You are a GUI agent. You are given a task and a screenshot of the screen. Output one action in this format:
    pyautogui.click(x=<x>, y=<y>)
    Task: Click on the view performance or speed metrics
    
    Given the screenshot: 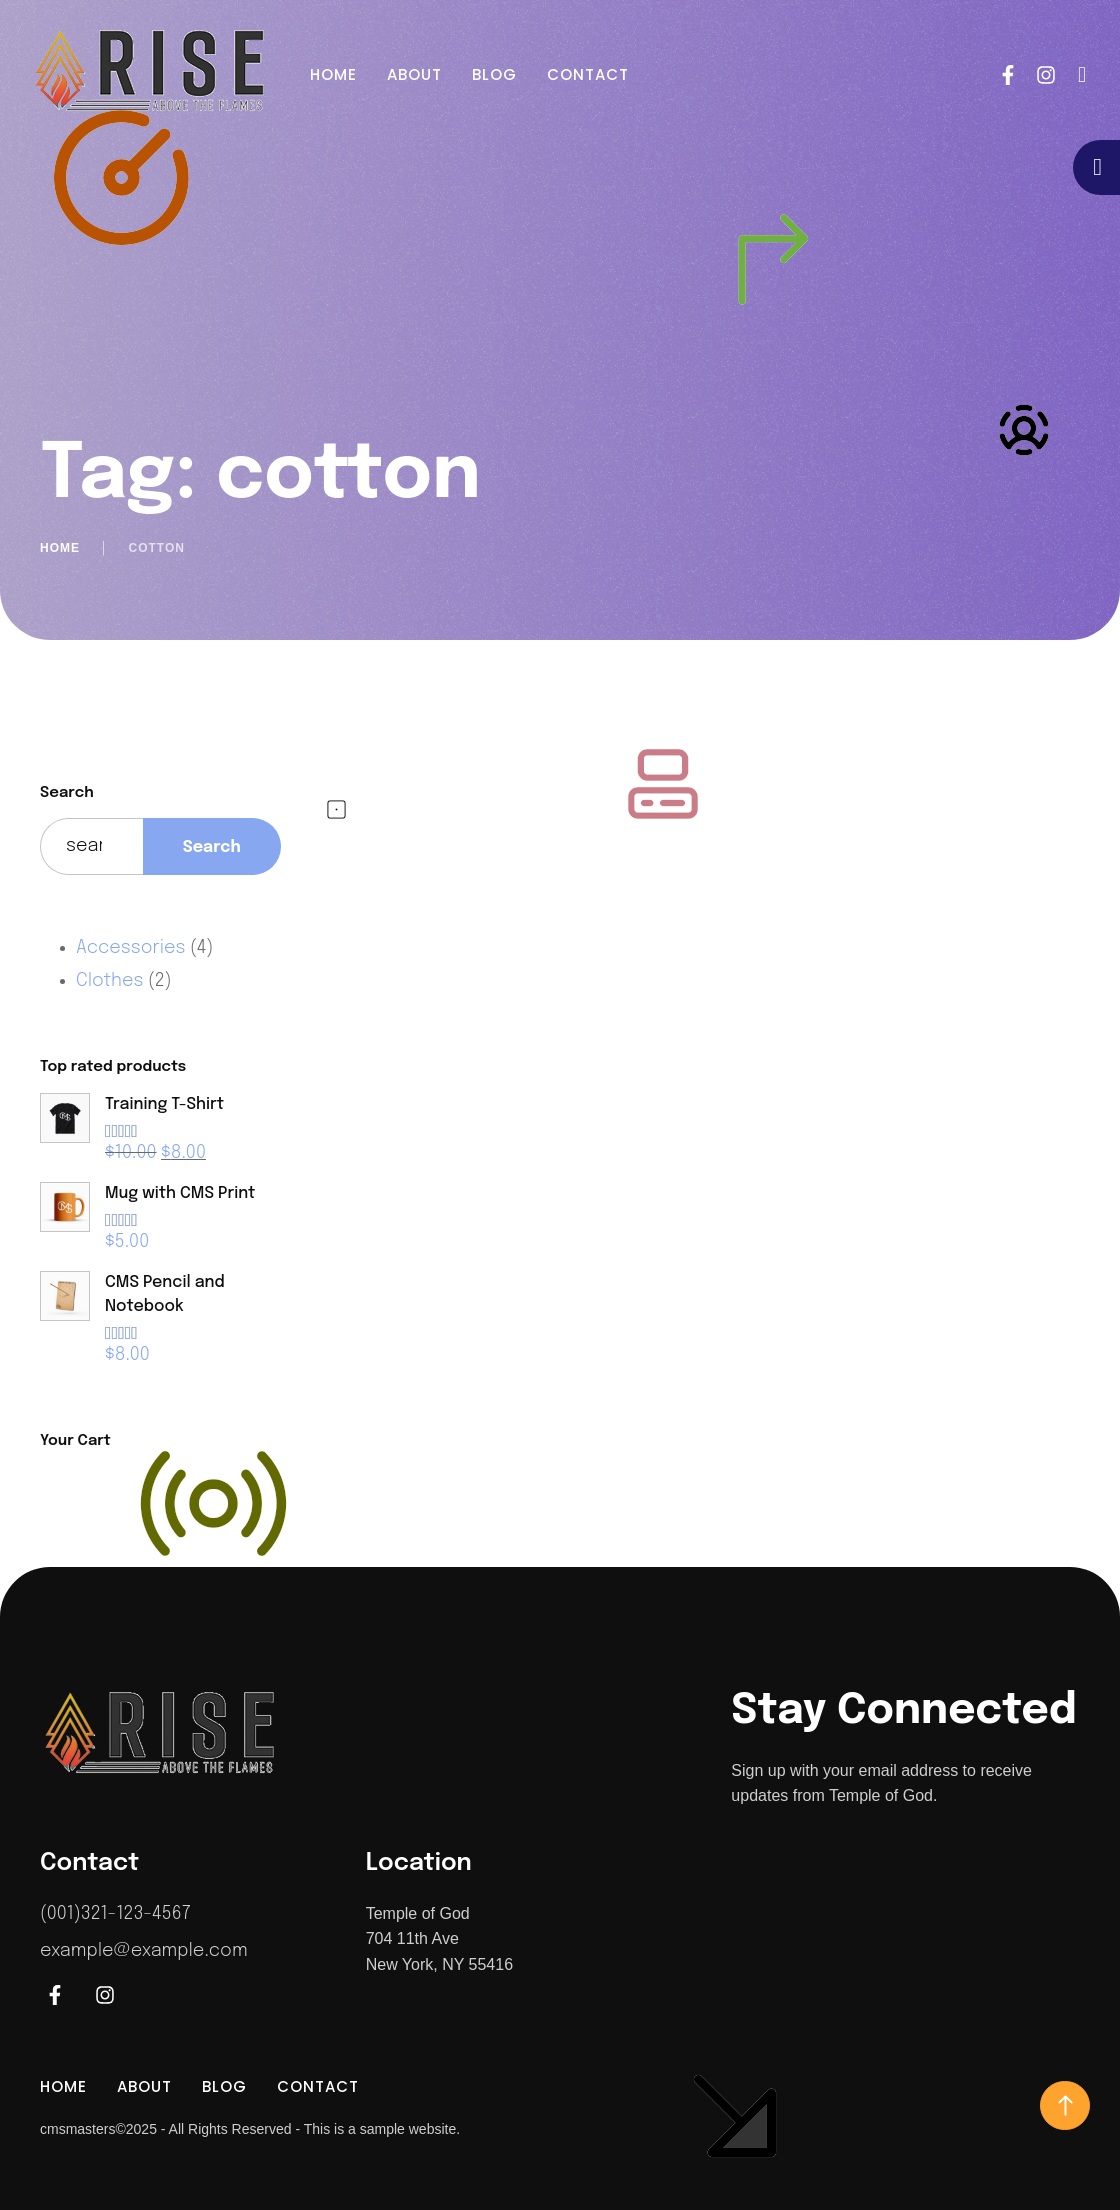 What is the action you would take?
    pyautogui.click(x=121, y=177)
    